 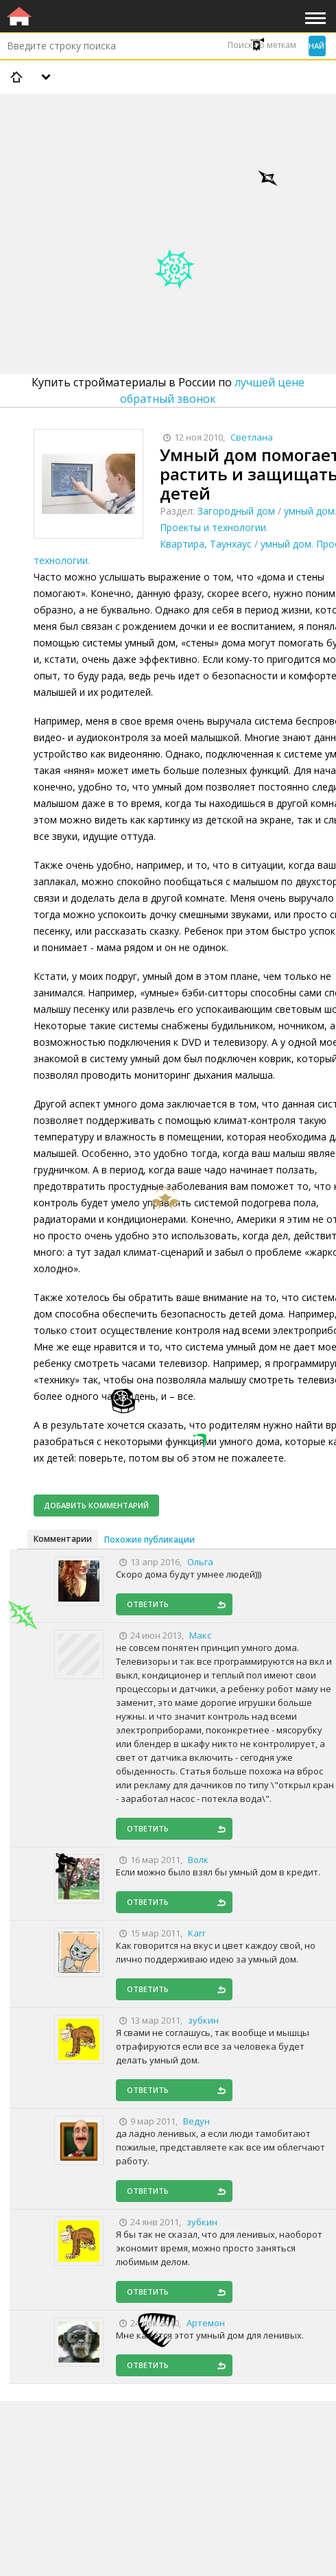 I want to click on mole character or creature in a game, so click(x=165, y=1196).